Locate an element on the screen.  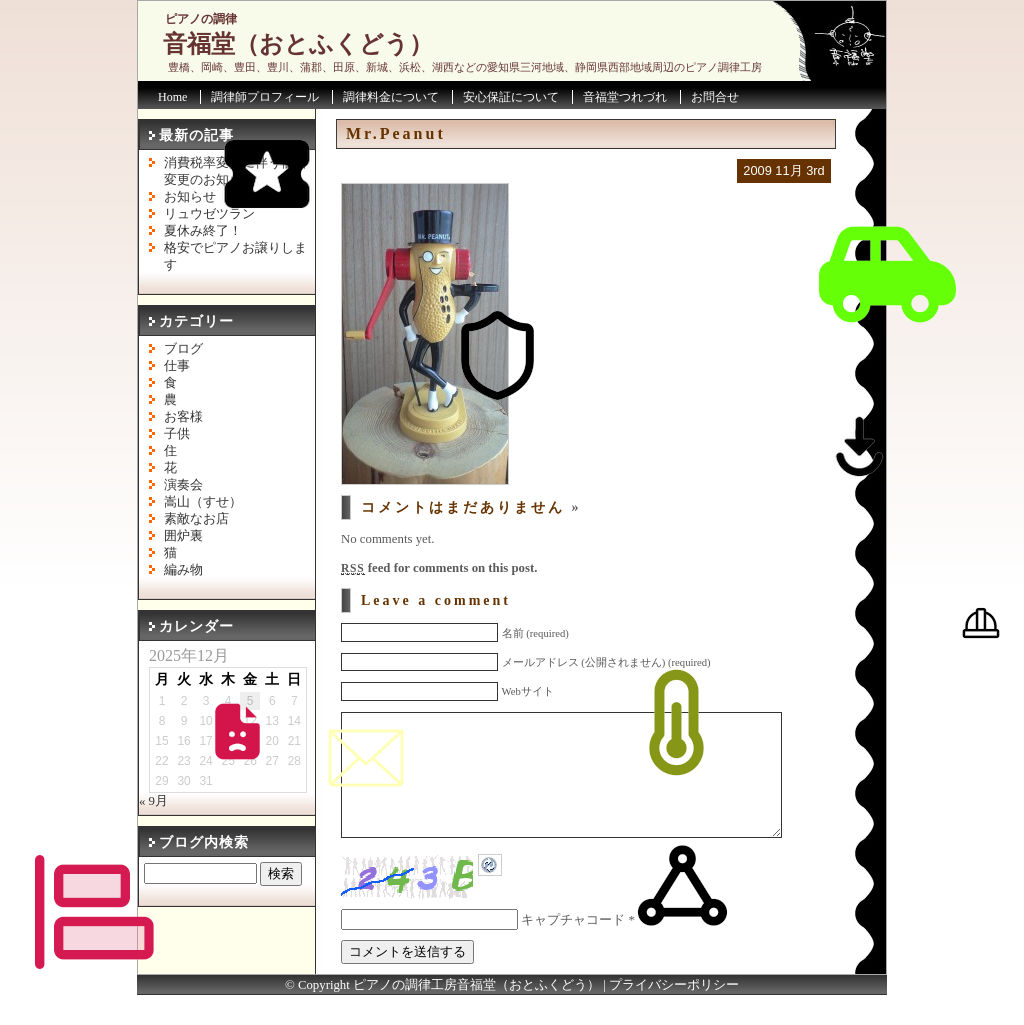
view current temperature reading is located at coordinates (676, 722).